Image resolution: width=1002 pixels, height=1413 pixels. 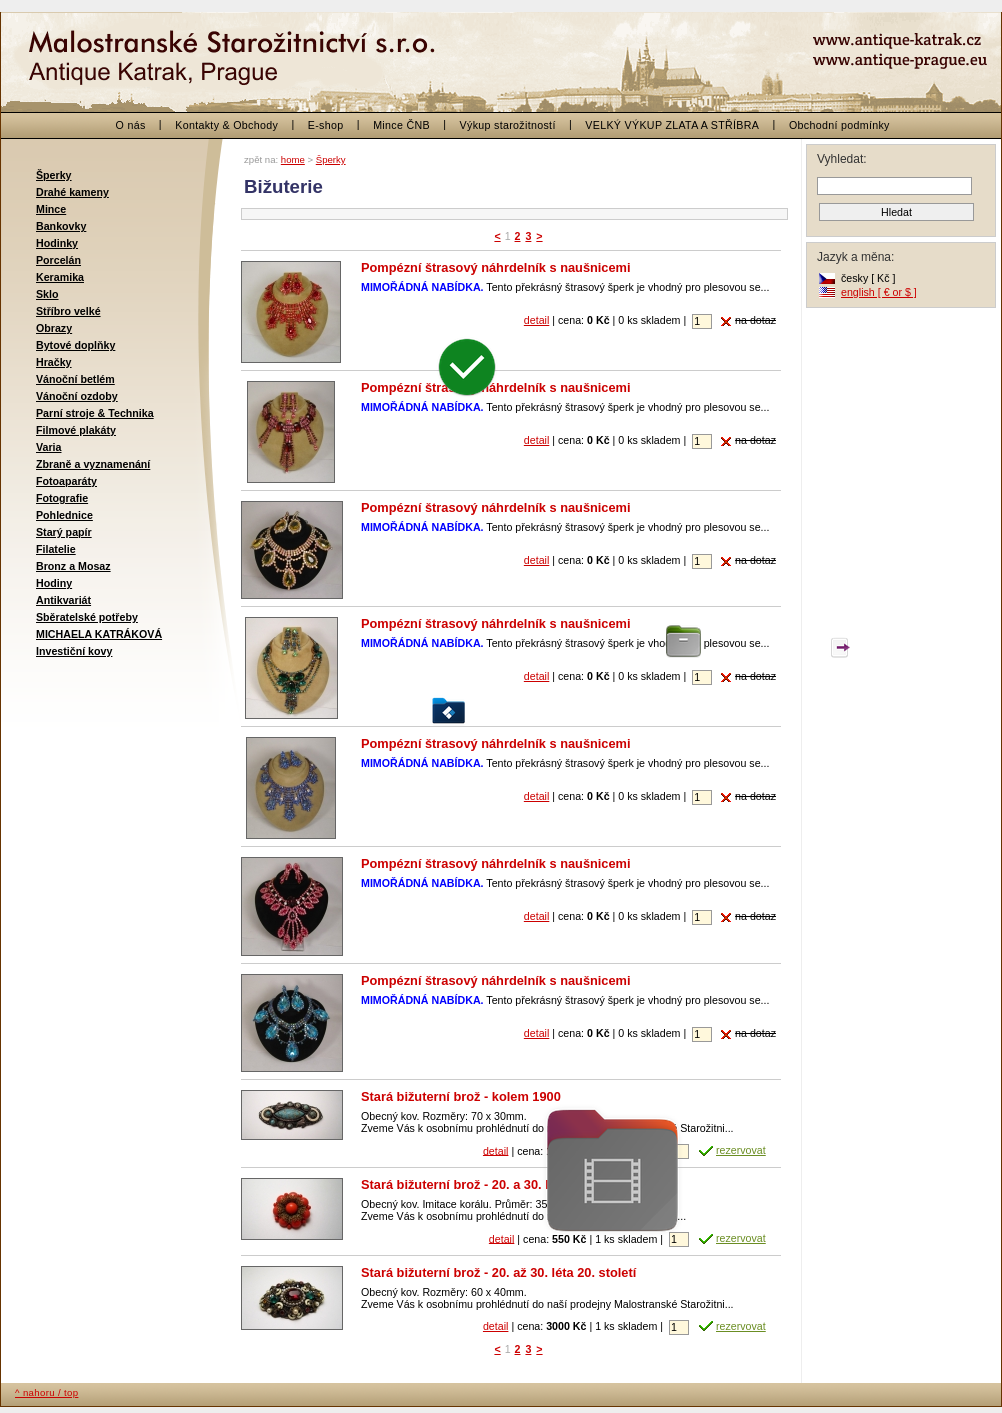 What do you see at coordinates (467, 367) in the screenshot?
I see `indicates file has been successfully synced` at bounding box center [467, 367].